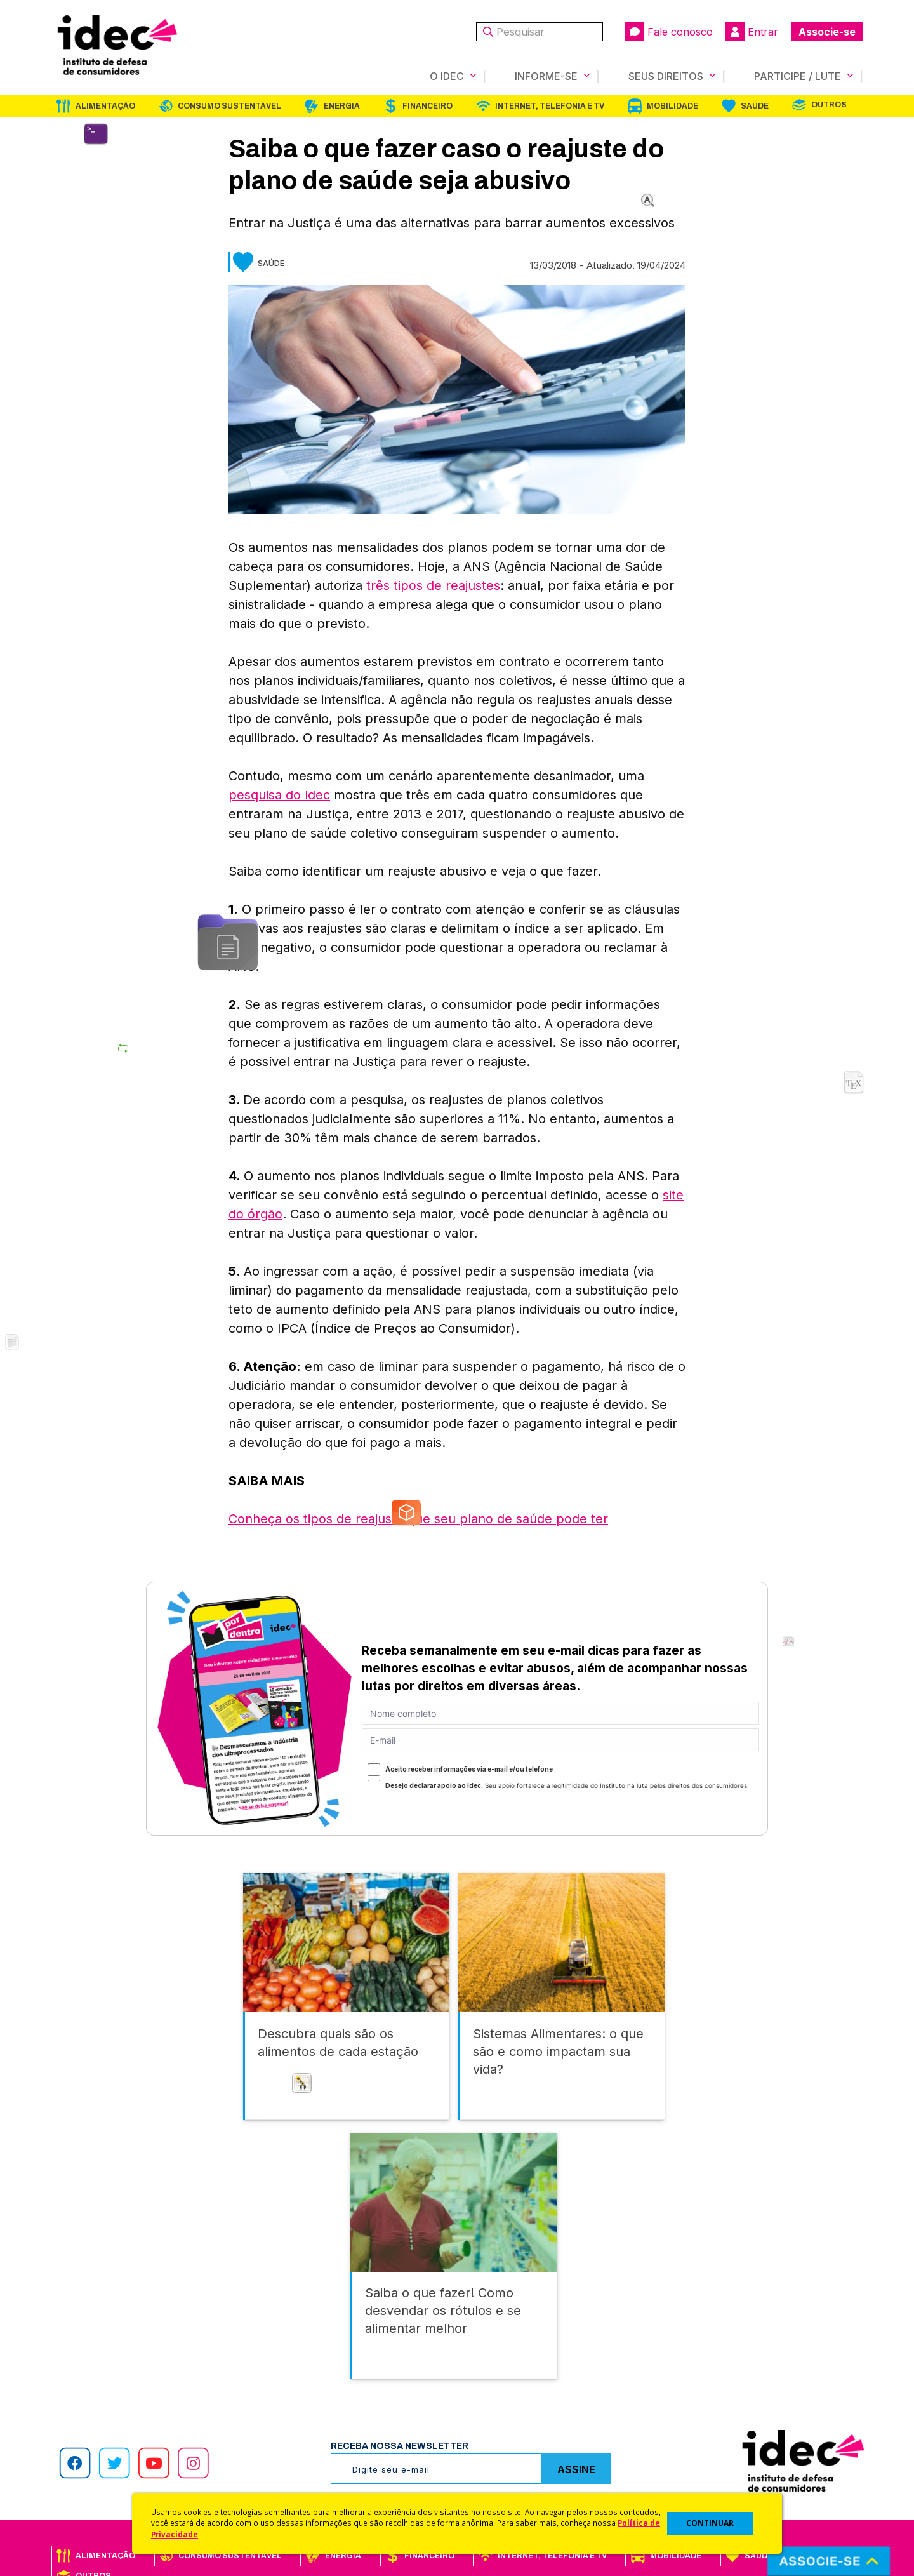 The width and height of the screenshot is (914, 2576). Describe the element at coordinates (647, 200) in the screenshot. I see `search for files or documents` at that location.